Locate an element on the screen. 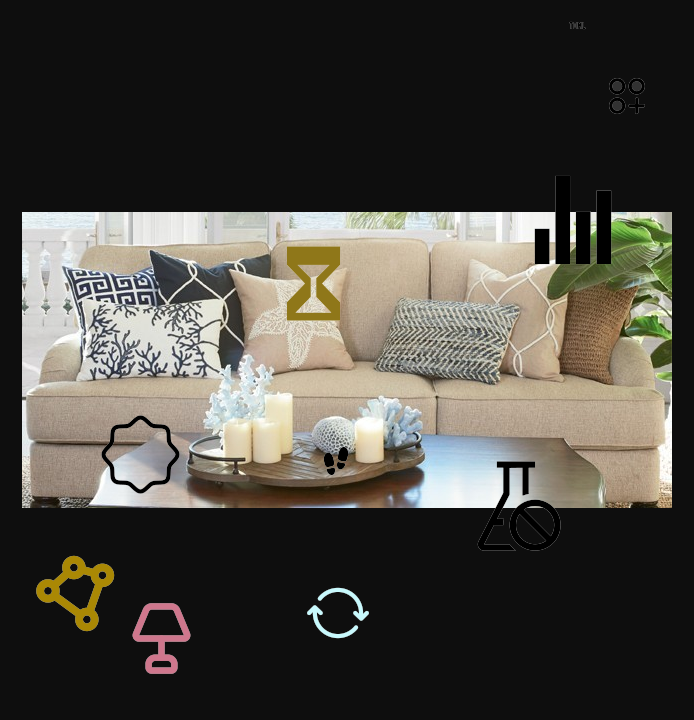 The width and height of the screenshot is (694, 720). sync data across devices is located at coordinates (338, 613).